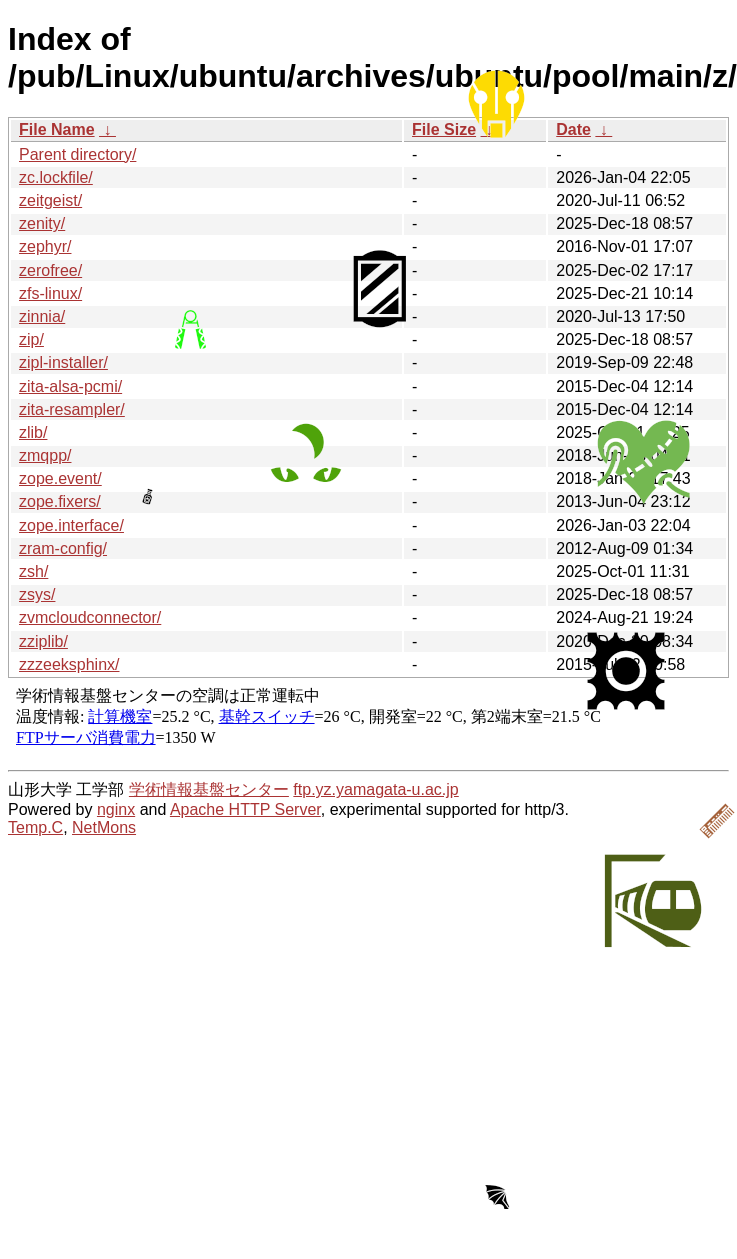 The image size is (737, 1259). What do you see at coordinates (717, 821) in the screenshot?
I see `open virtual piano or keyboard instrument` at bounding box center [717, 821].